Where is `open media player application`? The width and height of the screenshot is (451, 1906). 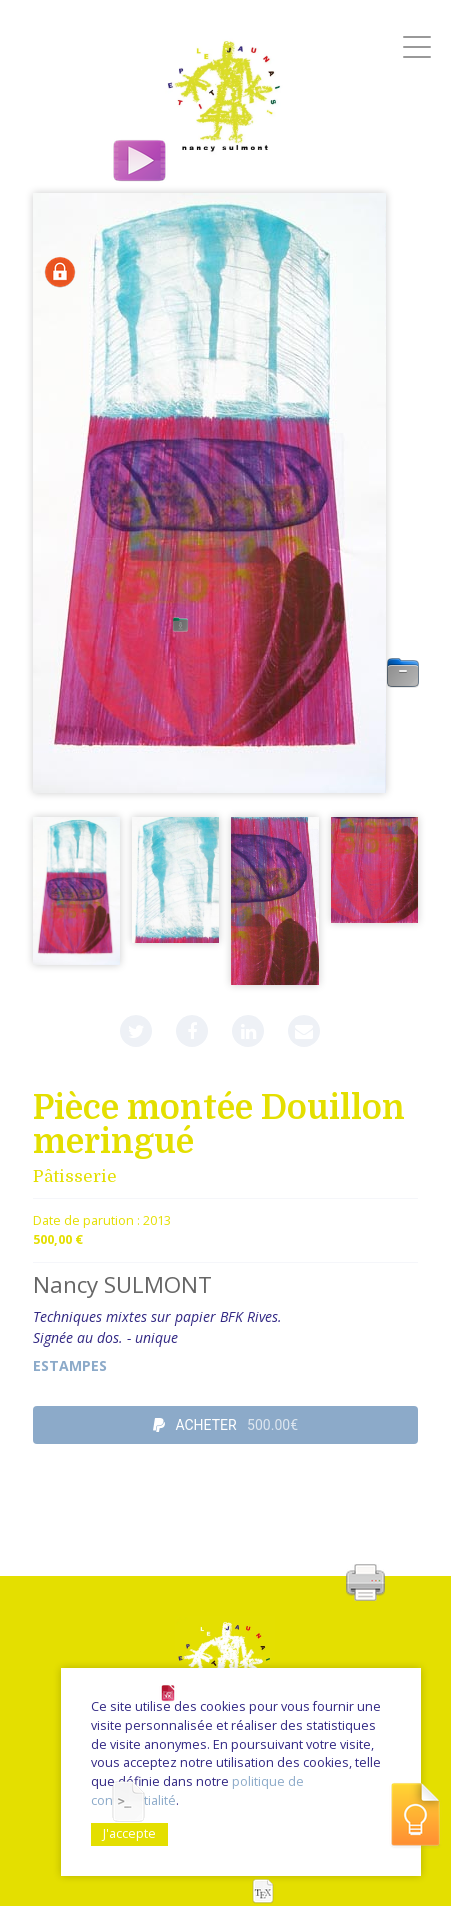 open media player application is located at coordinates (139, 160).